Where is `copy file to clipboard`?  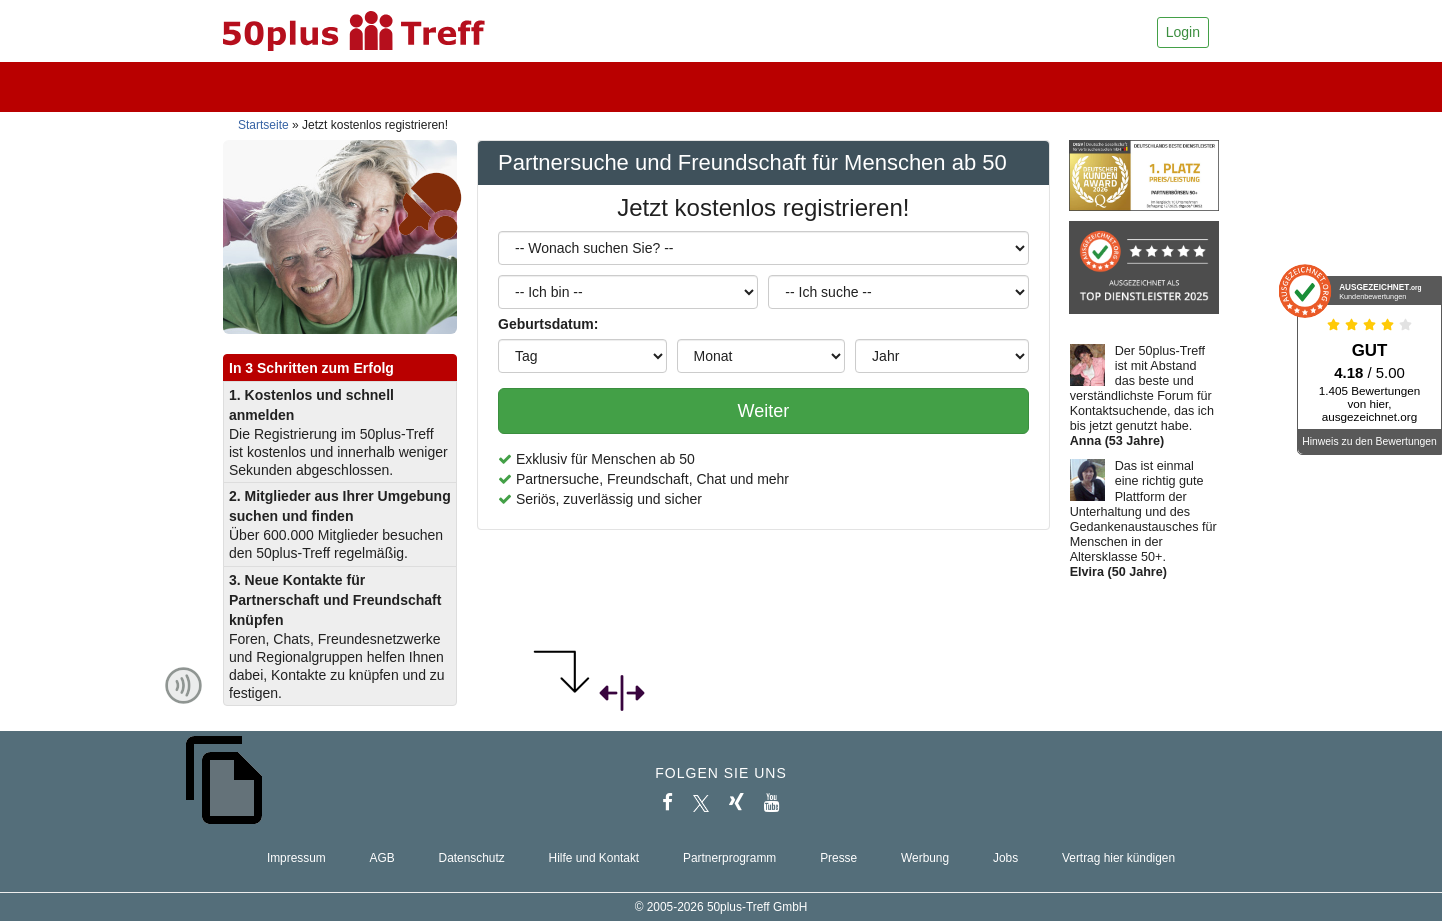 copy file to clipboard is located at coordinates (226, 780).